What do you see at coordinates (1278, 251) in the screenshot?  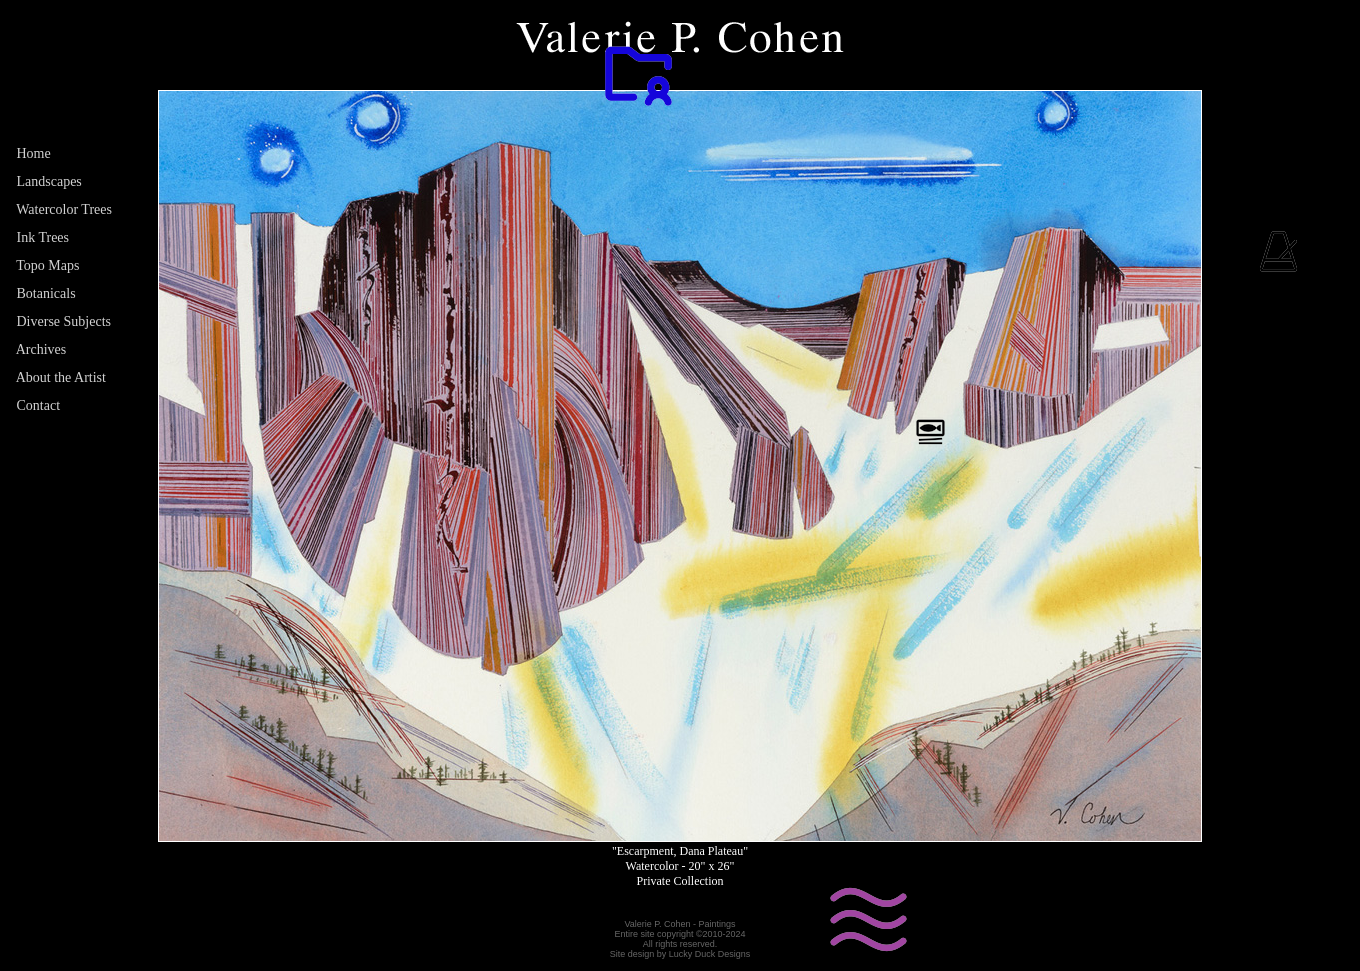 I see `access tempo or timing settings` at bounding box center [1278, 251].